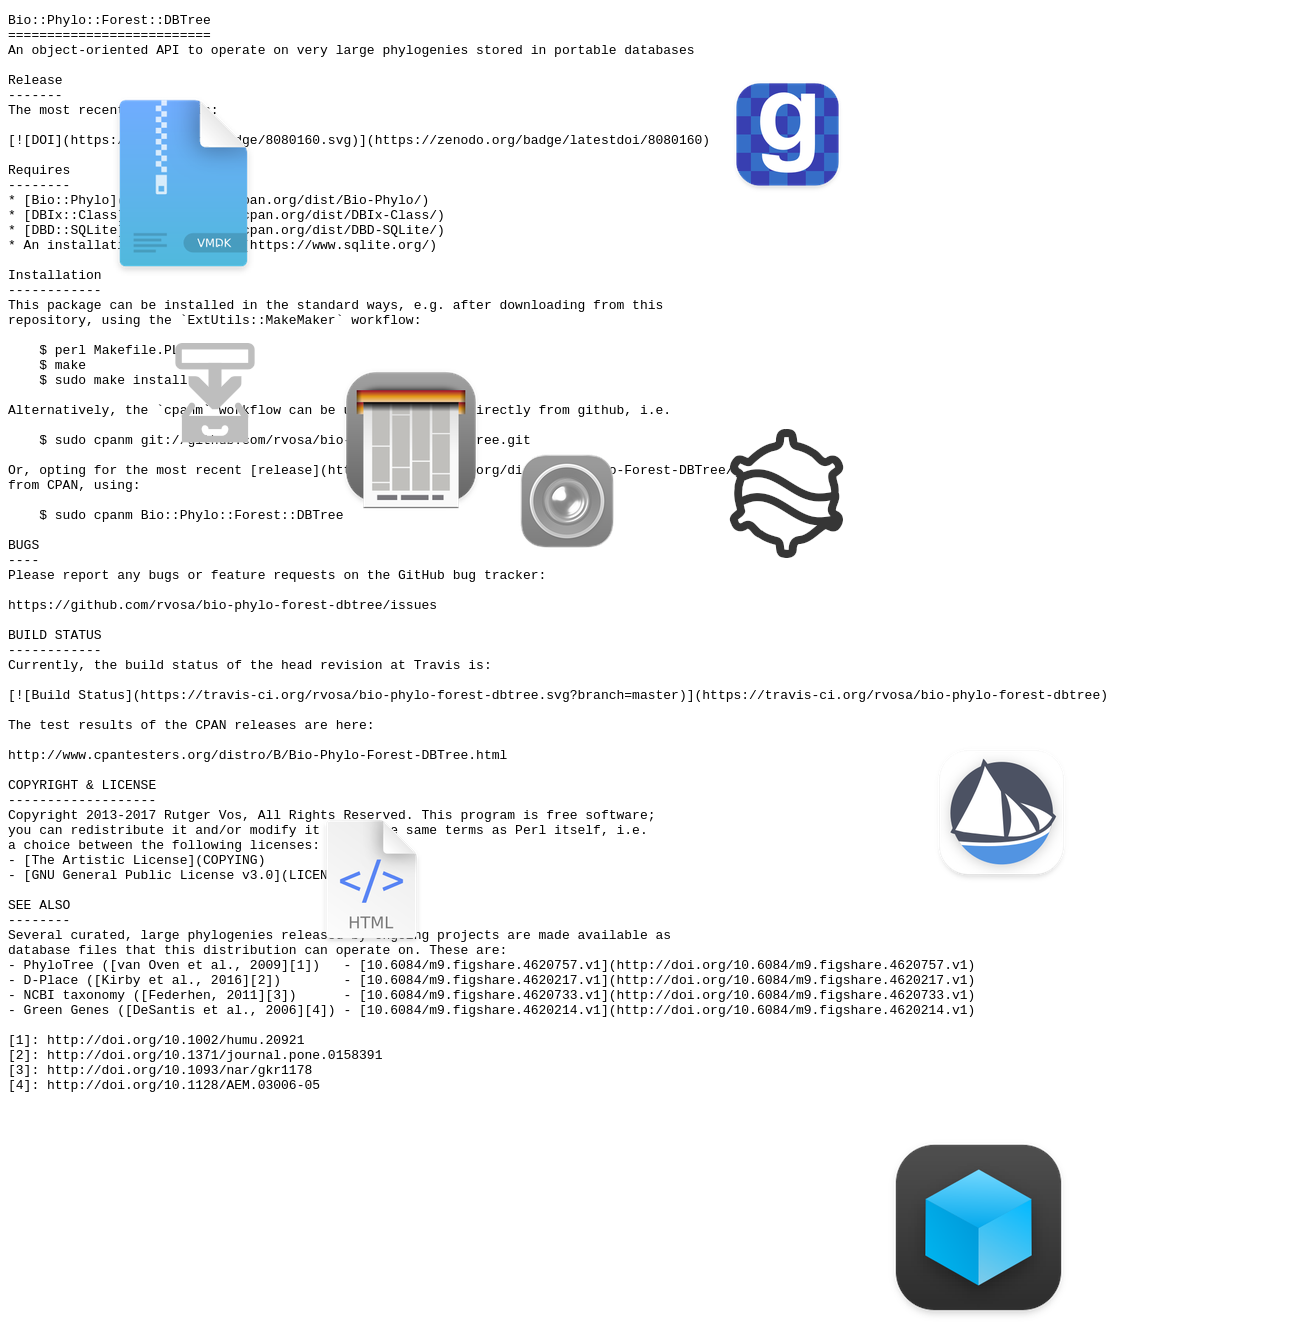 The height and width of the screenshot is (1322, 1308). I want to click on open pulp comic book reader app, so click(411, 437).